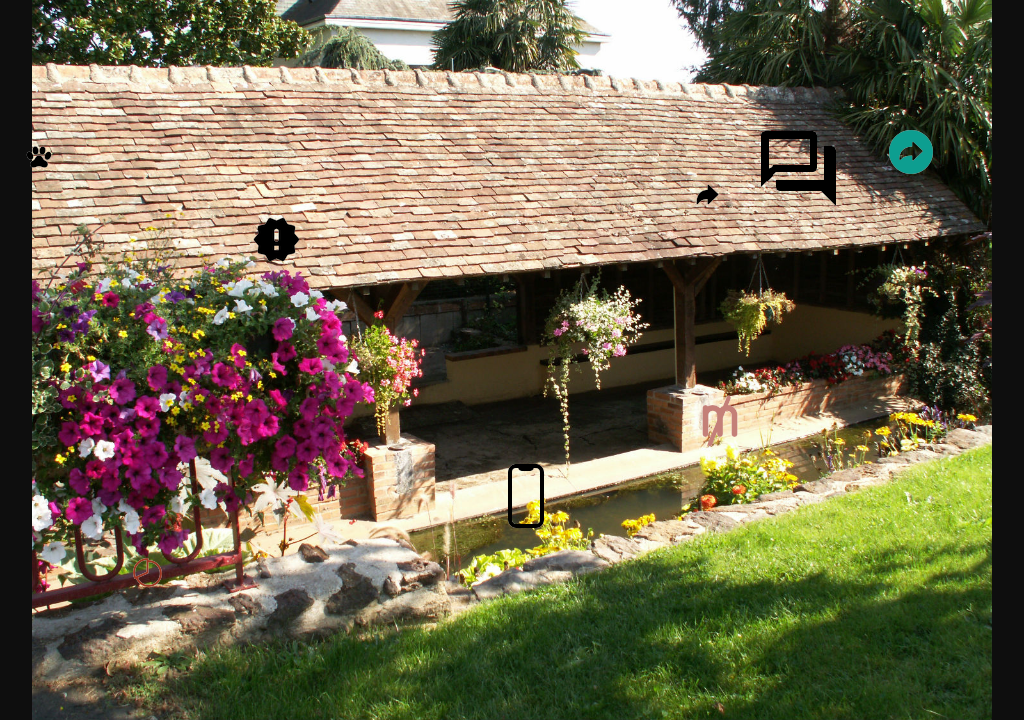  Describe the element at coordinates (526, 496) in the screenshot. I see `switch to mobile view` at that location.